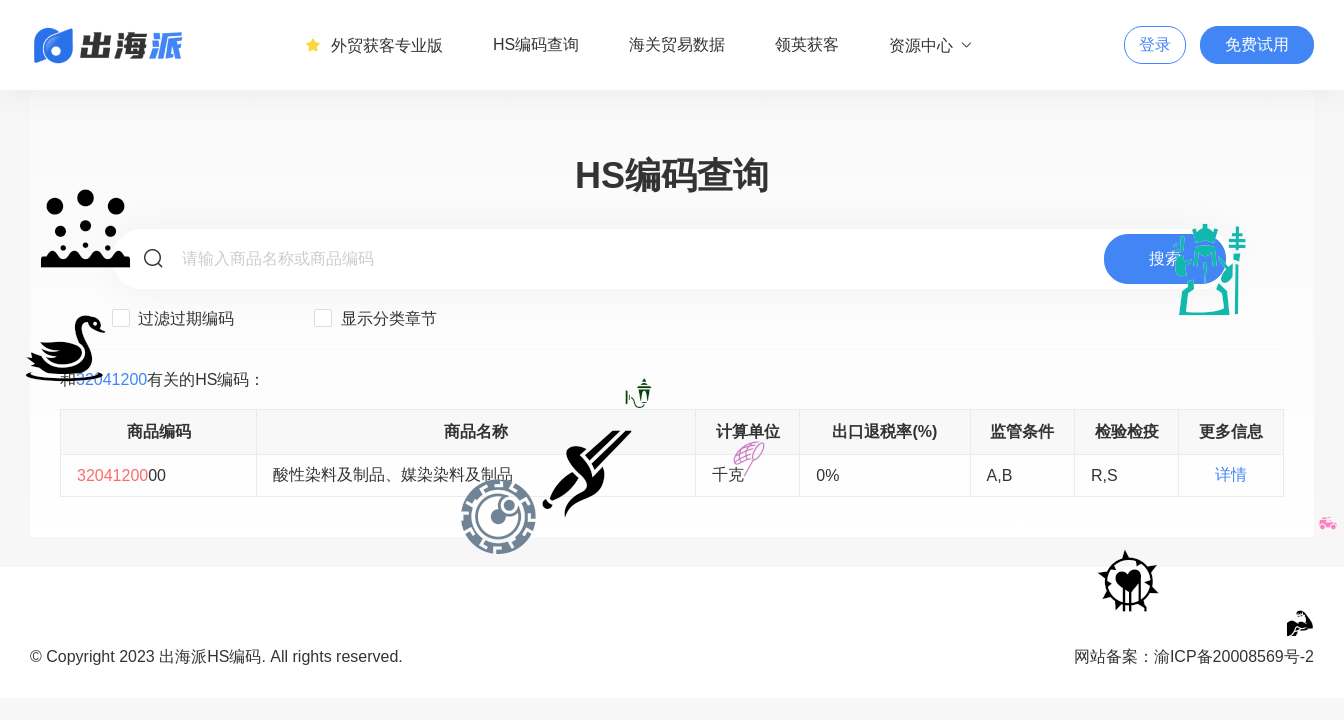  What do you see at coordinates (749, 459) in the screenshot?
I see `catch bugs or insects in a game` at bounding box center [749, 459].